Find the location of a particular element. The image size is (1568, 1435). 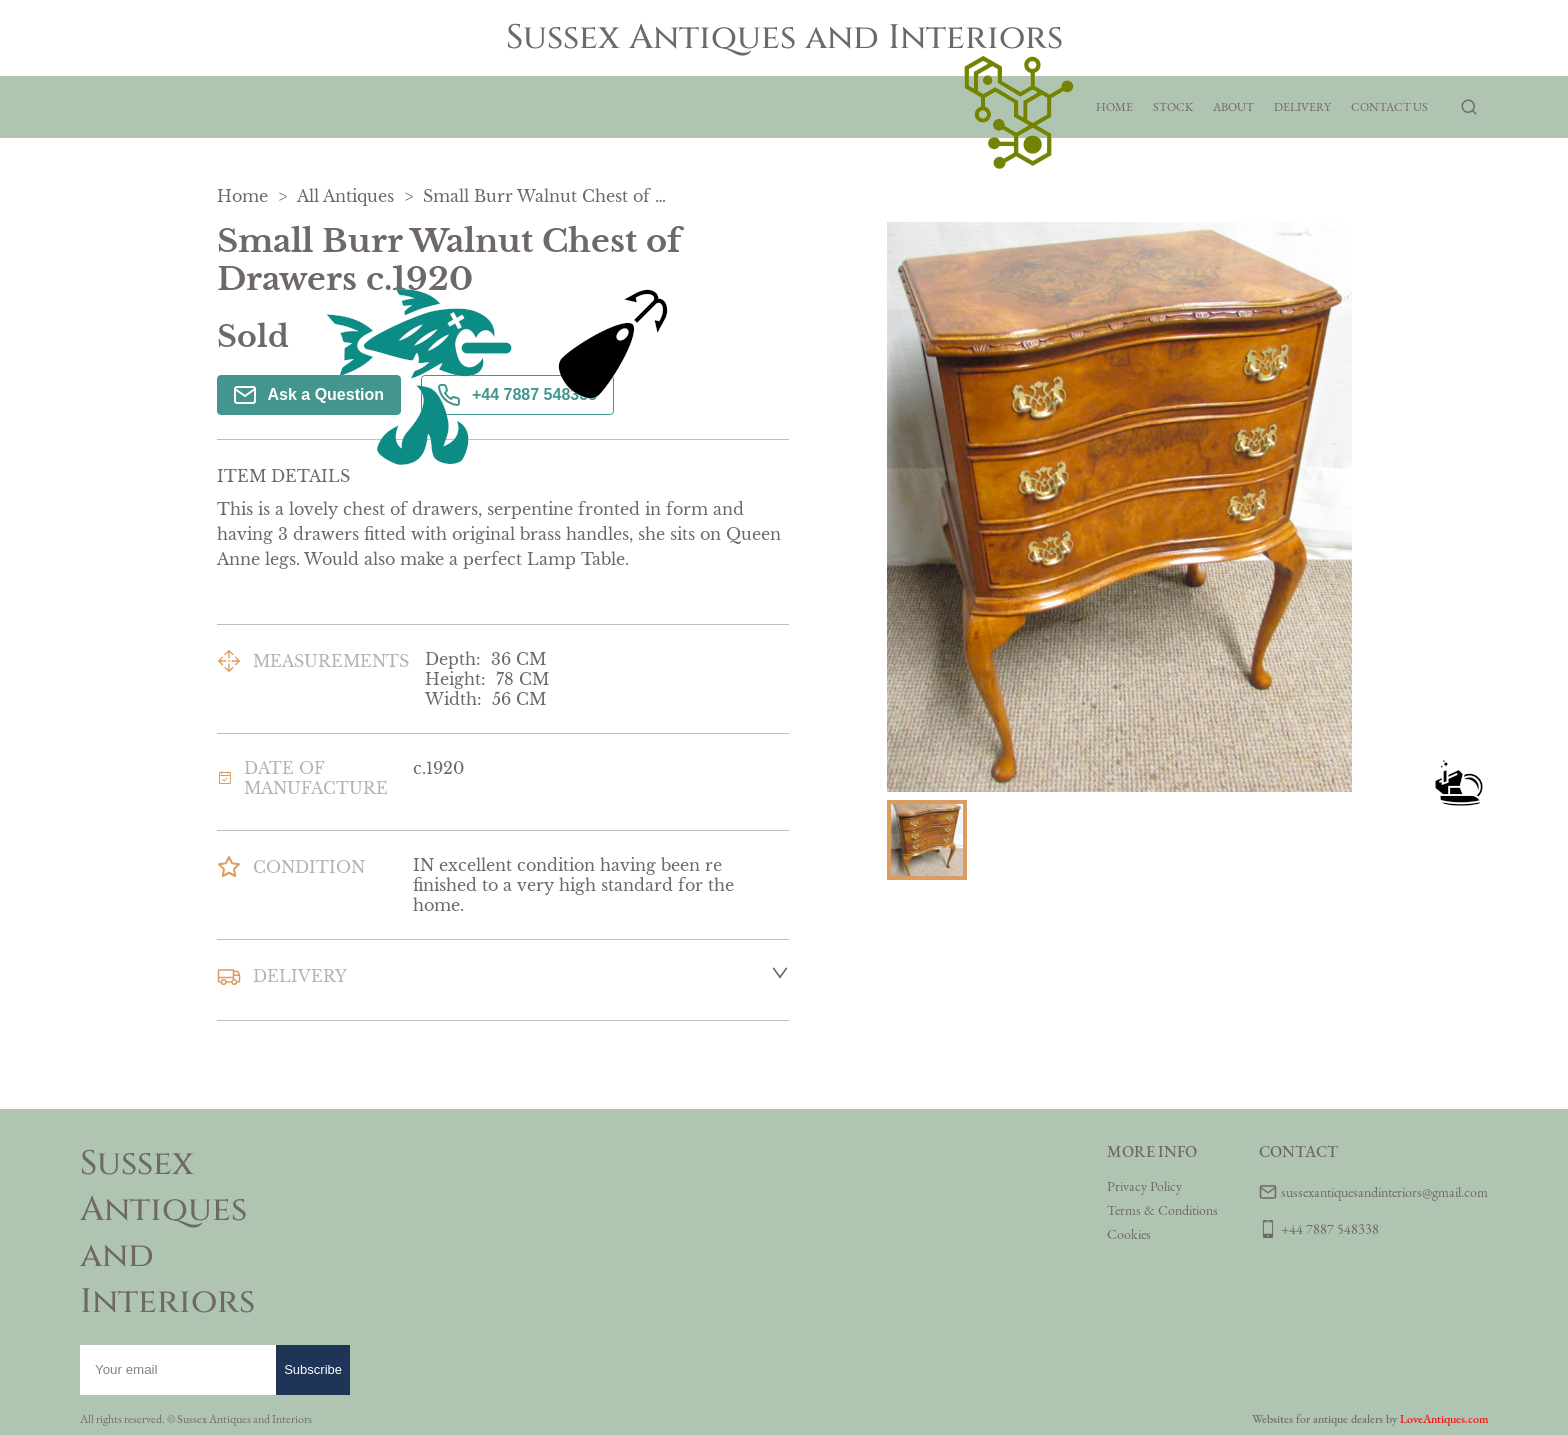

view molecular or chemical structure is located at coordinates (1018, 112).